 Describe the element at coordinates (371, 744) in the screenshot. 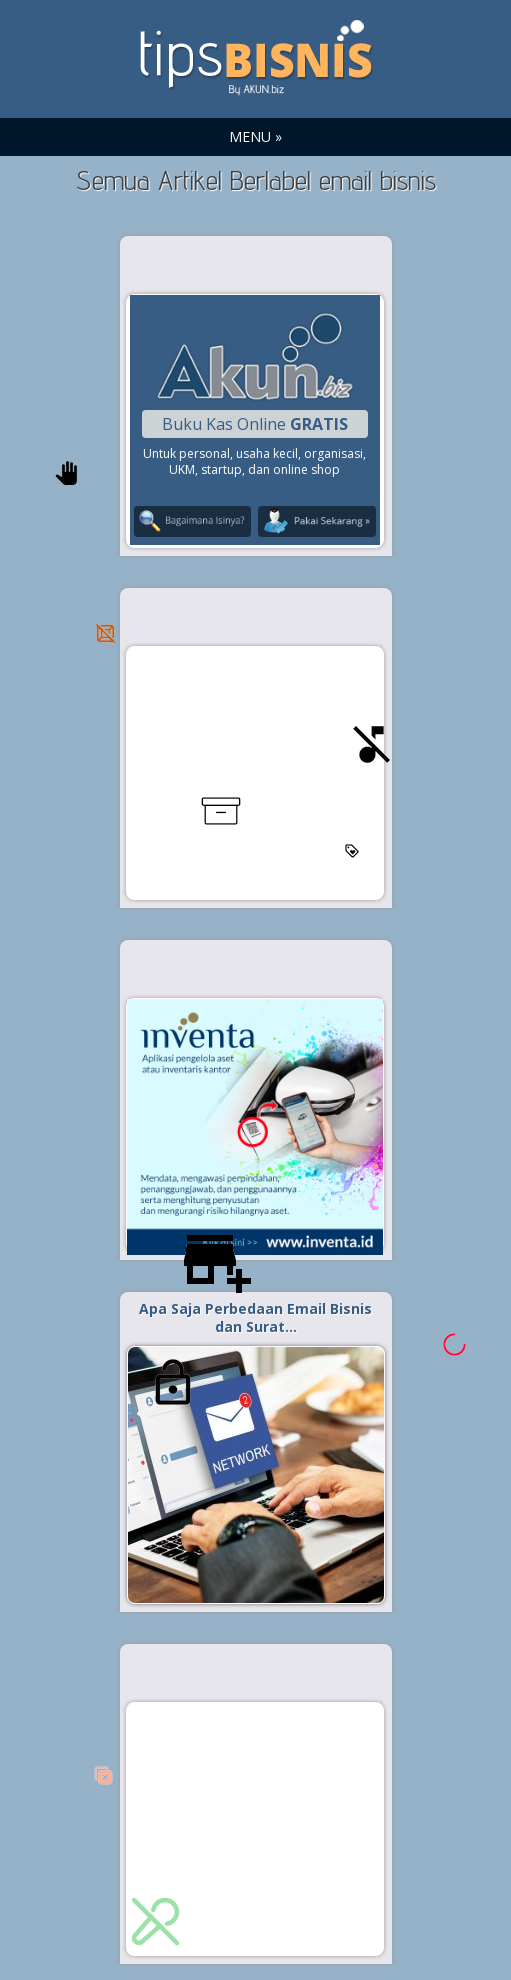

I see `mute or disable music playback` at that location.